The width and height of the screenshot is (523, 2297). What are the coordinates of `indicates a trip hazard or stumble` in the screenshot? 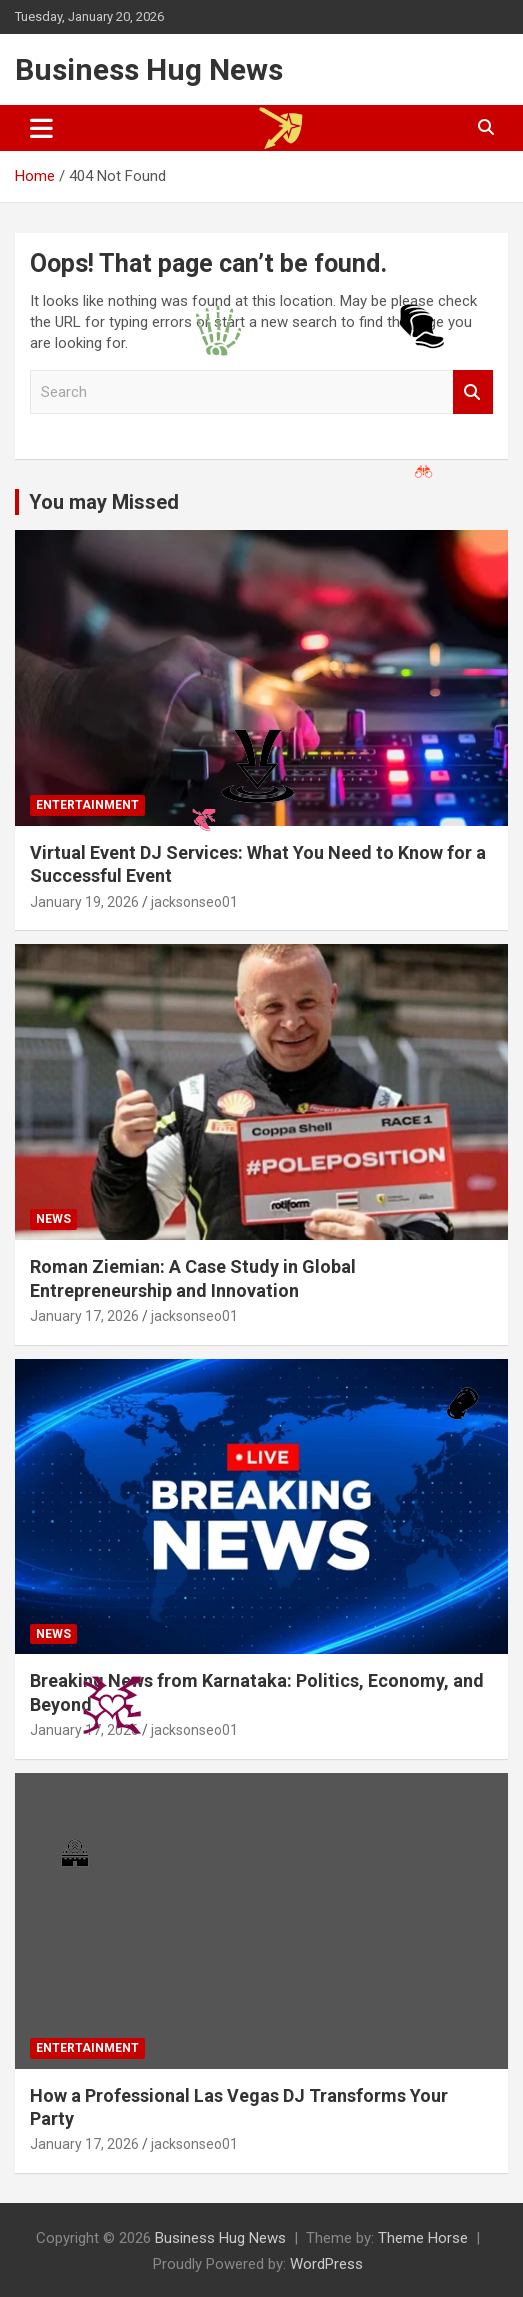 It's located at (204, 820).